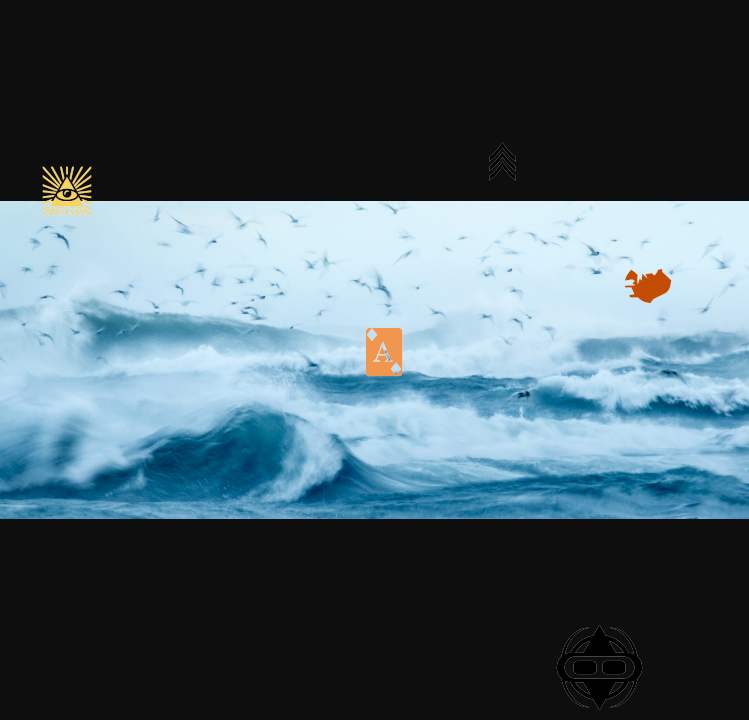 Image resolution: width=749 pixels, height=720 pixels. Describe the element at coordinates (648, 286) in the screenshot. I see `select iceland as a country or region` at that location.